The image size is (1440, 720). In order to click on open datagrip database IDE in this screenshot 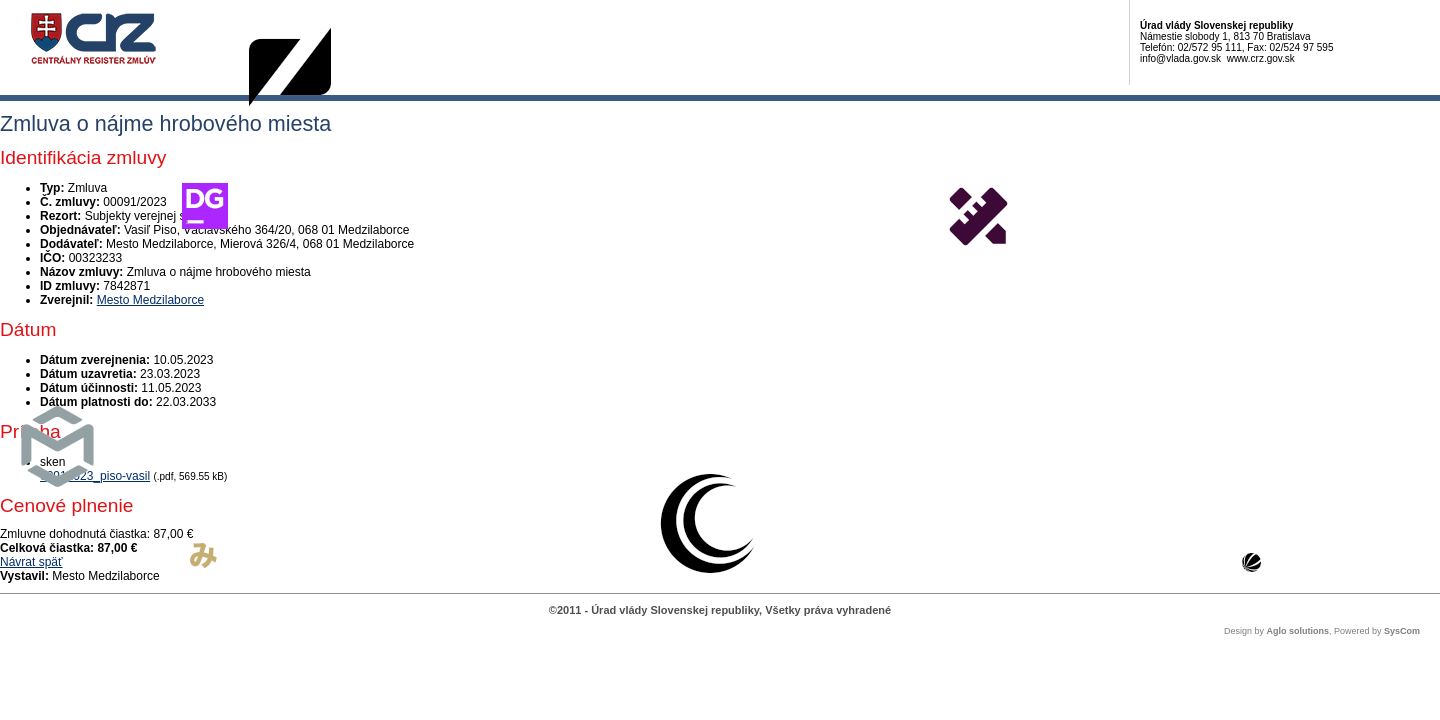, I will do `click(205, 206)`.